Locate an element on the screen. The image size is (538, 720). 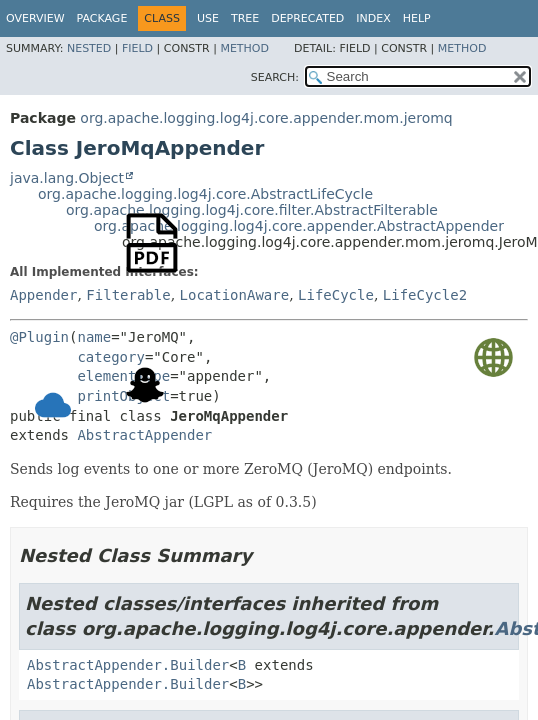
cloud storage or syncing status is located at coordinates (53, 405).